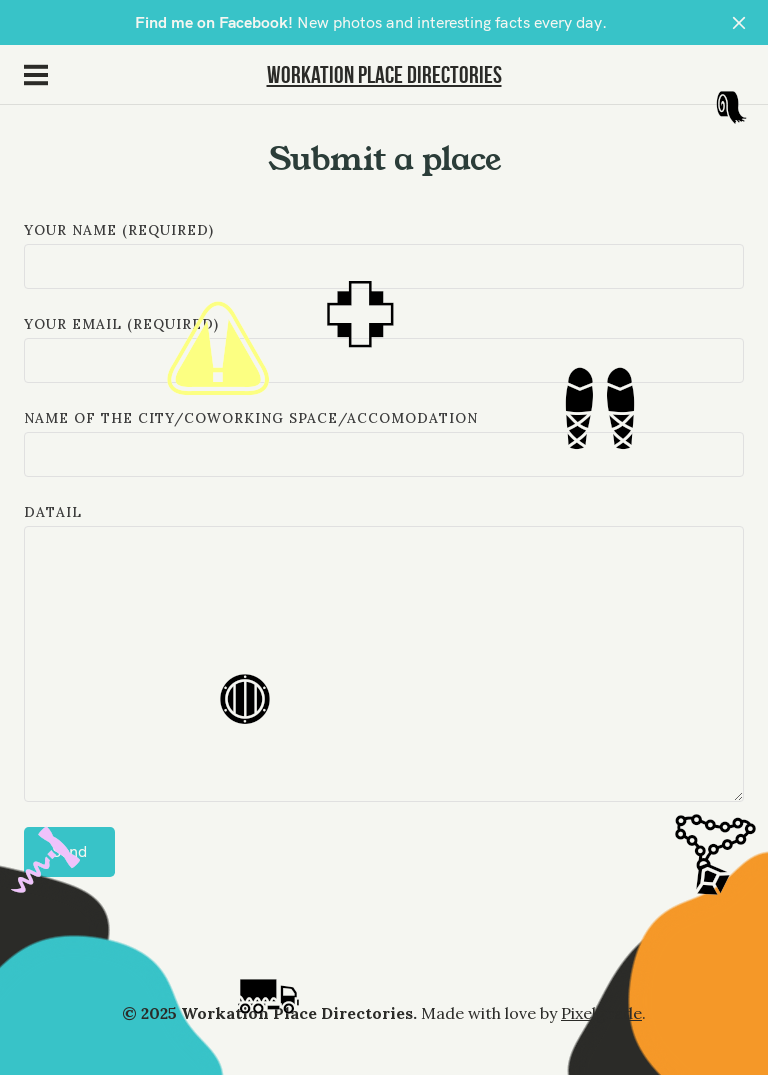  What do you see at coordinates (245, 699) in the screenshot?
I see `access defense or protection settings` at bounding box center [245, 699].